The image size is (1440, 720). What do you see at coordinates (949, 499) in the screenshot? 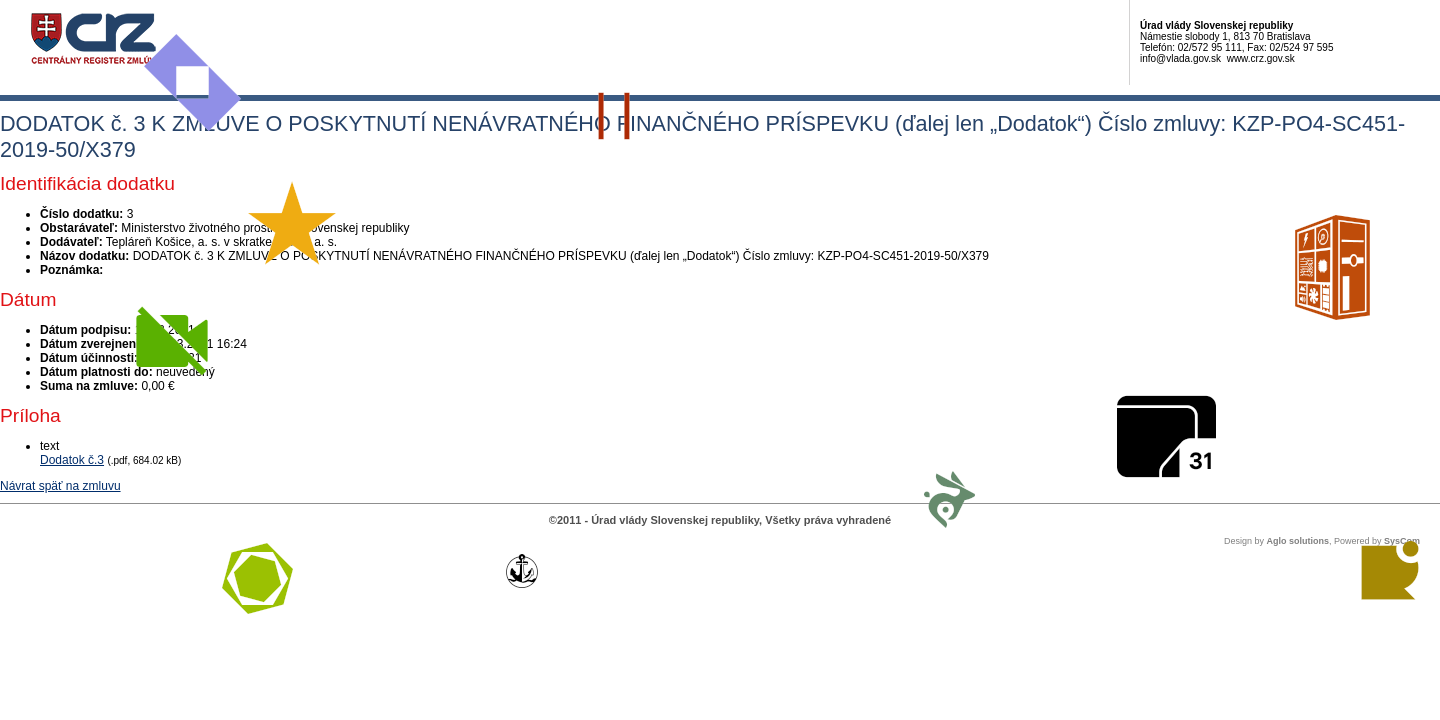
I see `bunny.net logo` at bounding box center [949, 499].